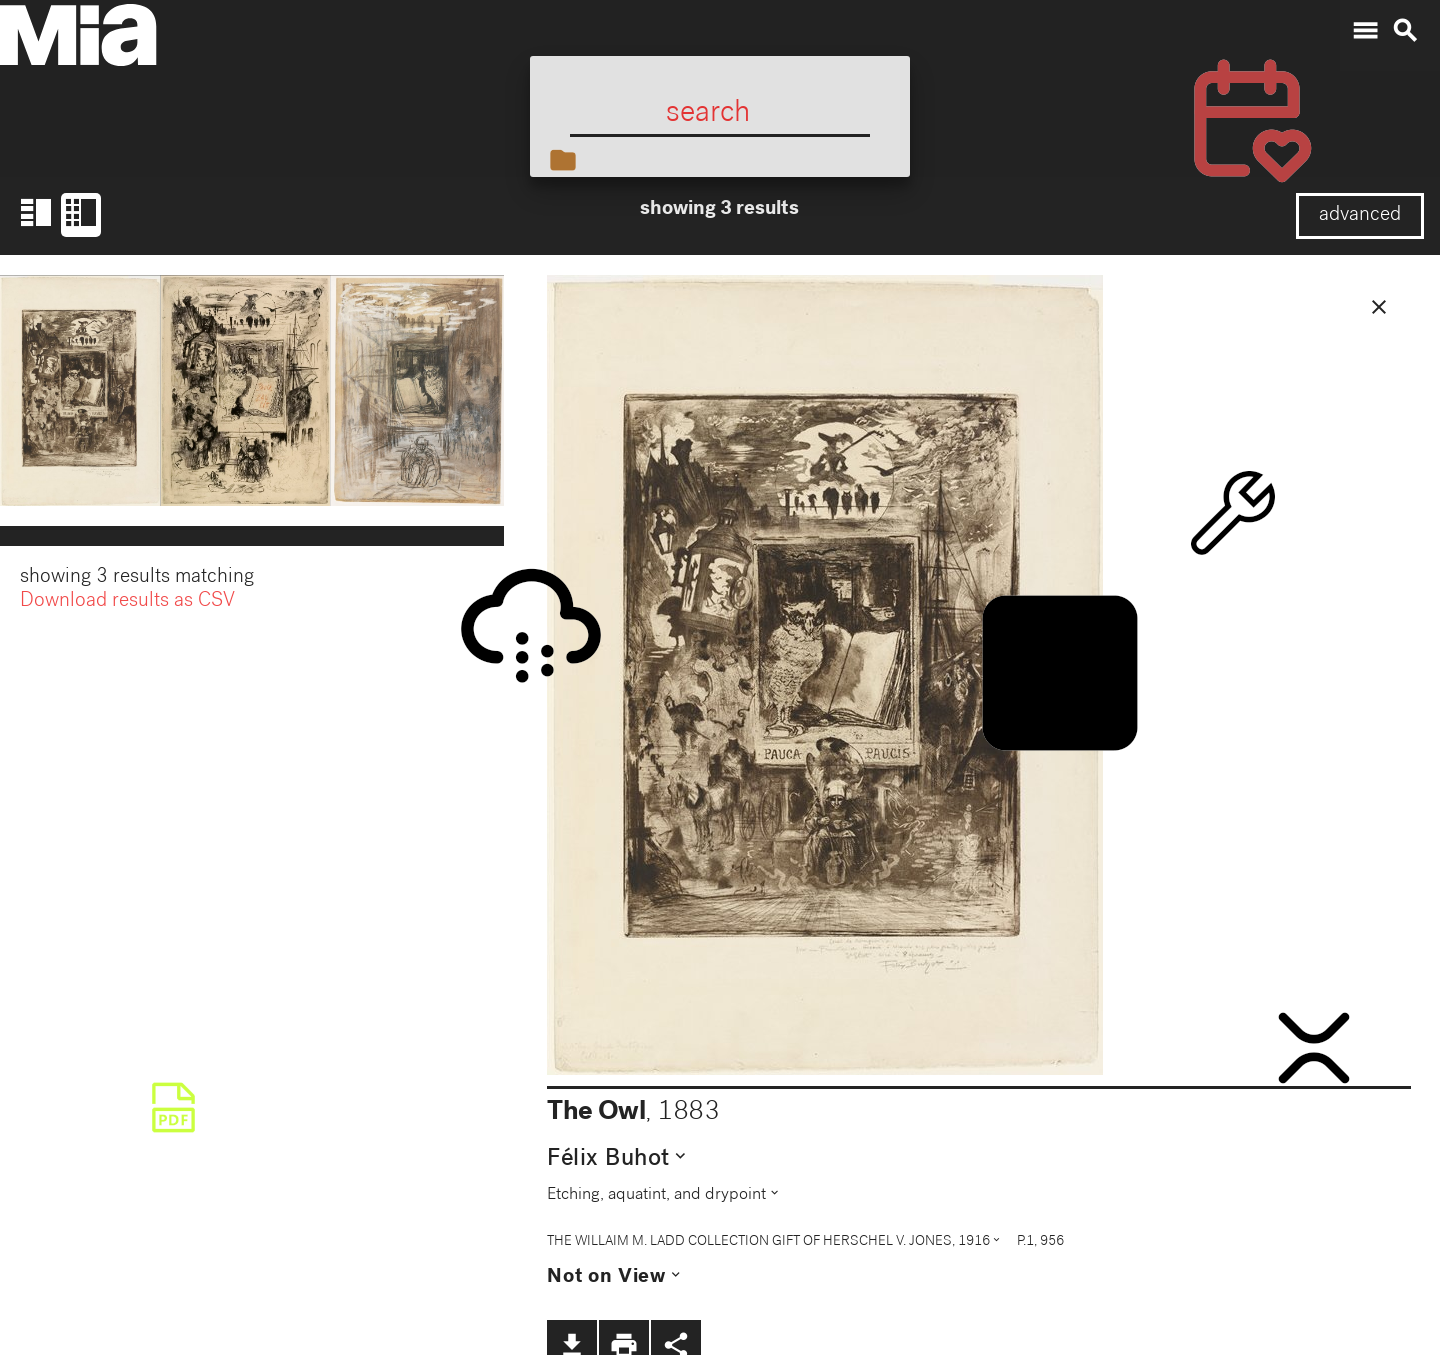 This screenshot has height=1355, width=1440. What do you see at coordinates (1233, 513) in the screenshot?
I see `view or edit object properties` at bounding box center [1233, 513].